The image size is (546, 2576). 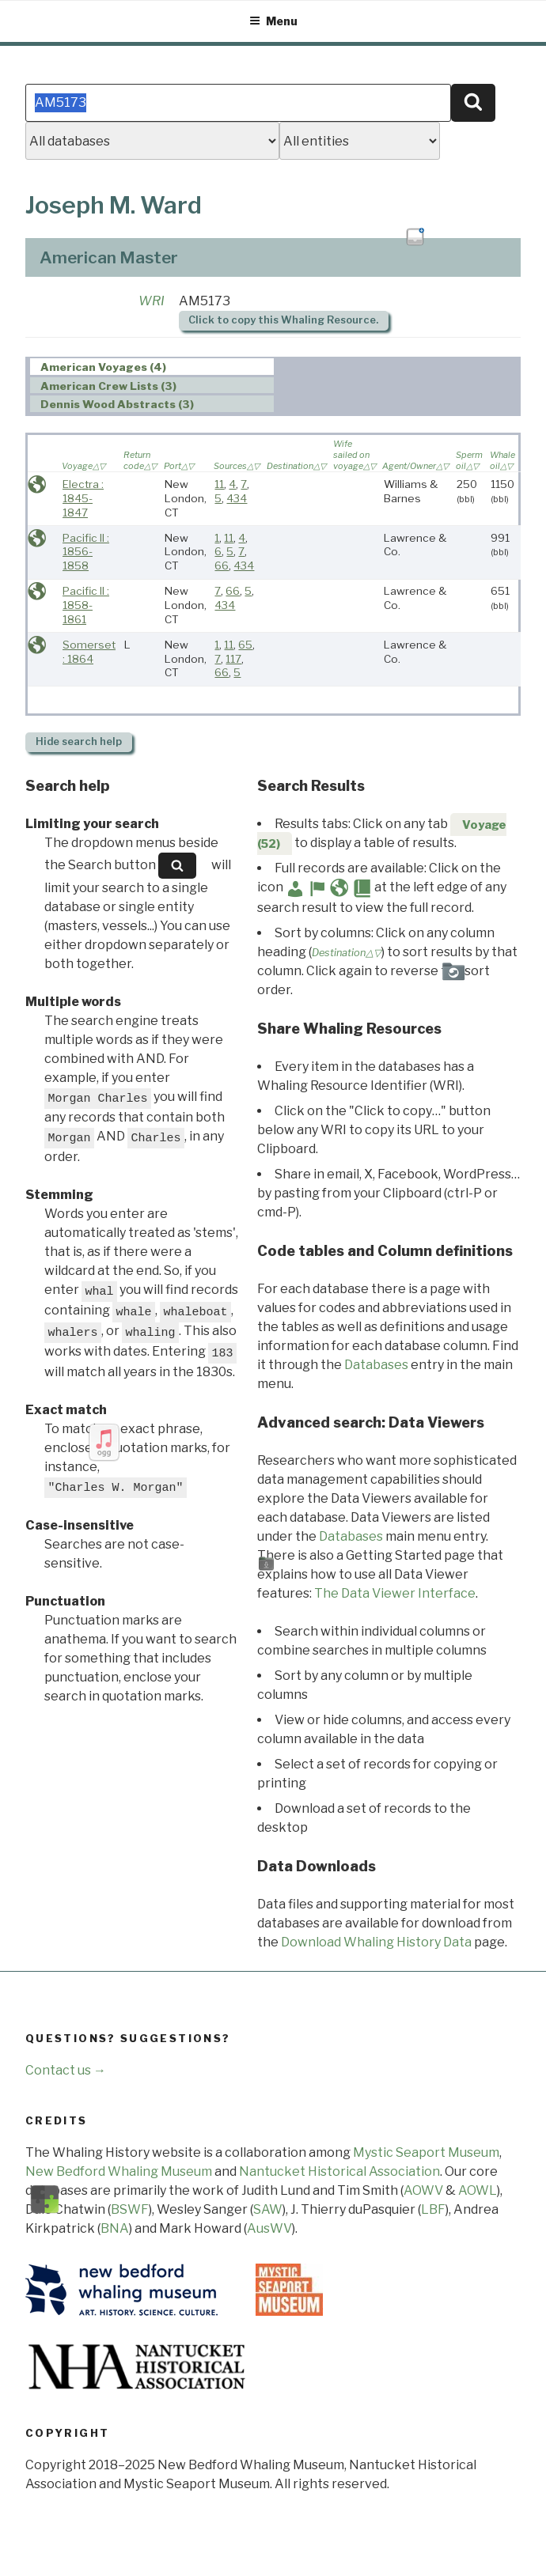 I want to click on move message to inbox, so click(x=415, y=236).